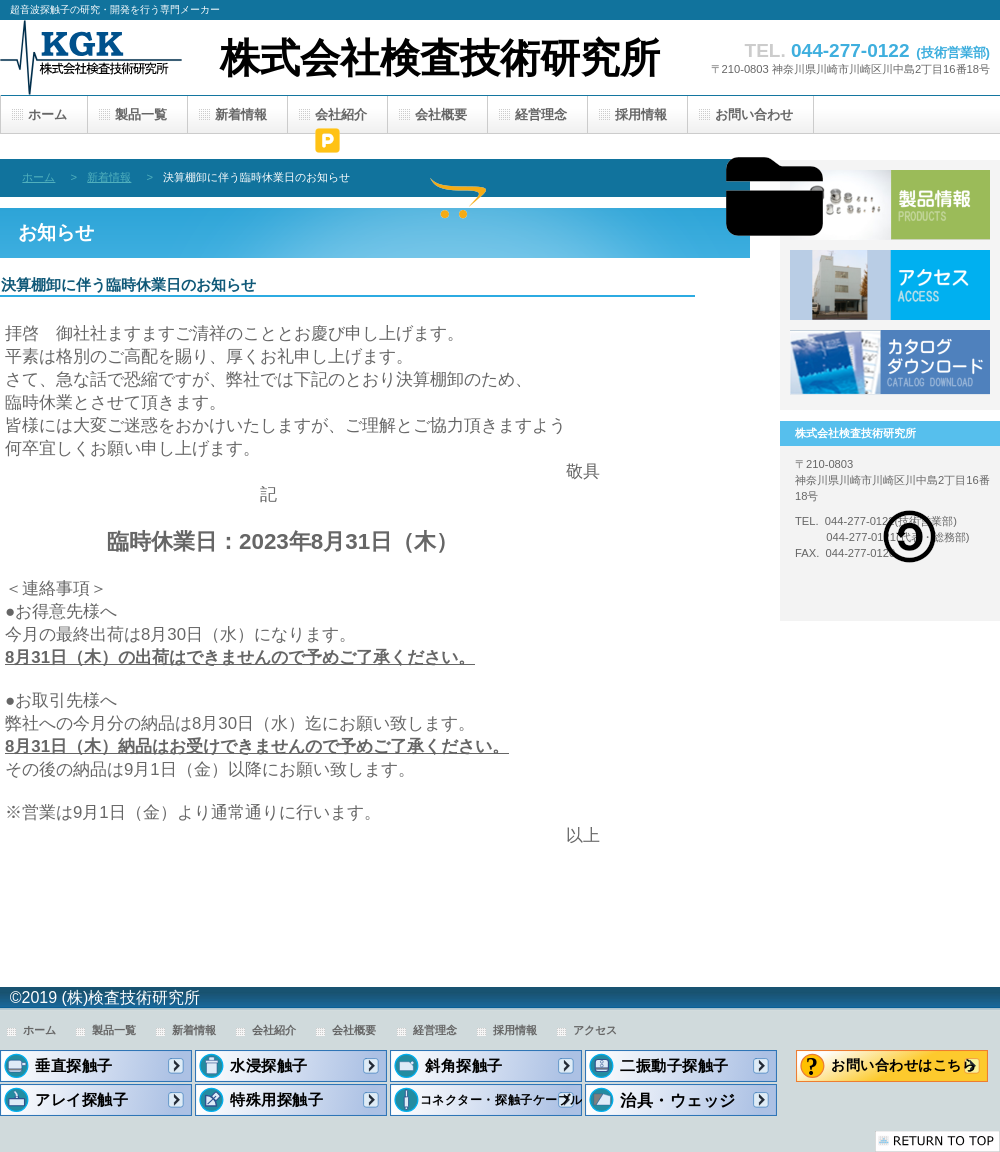 This screenshot has height=1152, width=1000. What do you see at coordinates (909, 536) in the screenshot?
I see `indicates content shared under creative commons share-alike license` at bounding box center [909, 536].